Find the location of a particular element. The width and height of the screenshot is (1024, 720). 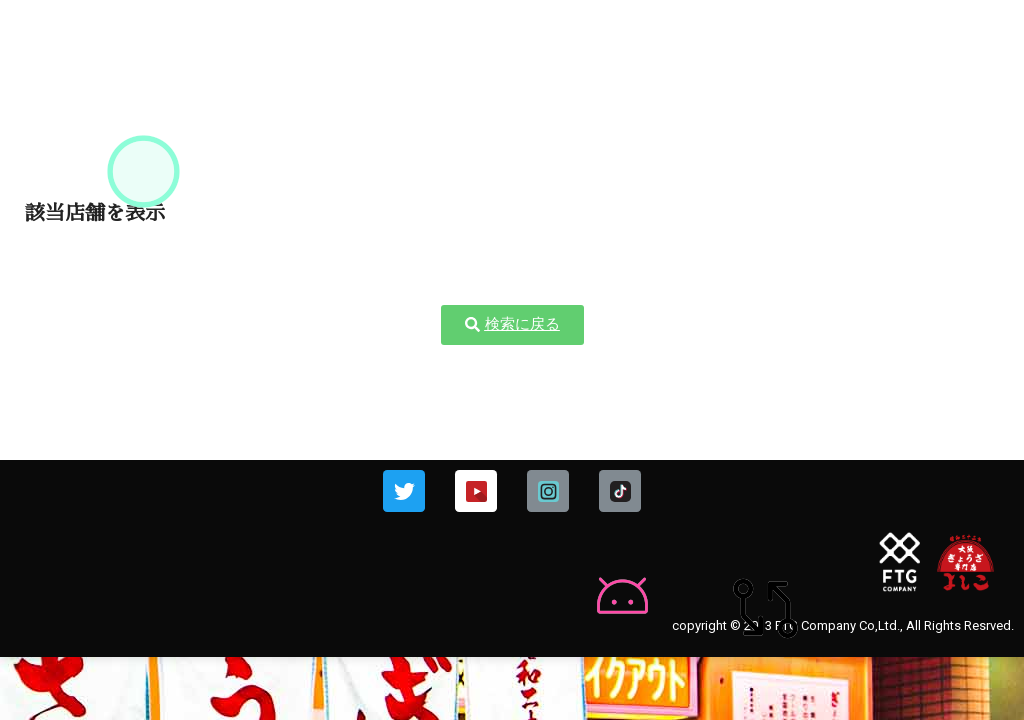

android device or platform indicator is located at coordinates (622, 597).